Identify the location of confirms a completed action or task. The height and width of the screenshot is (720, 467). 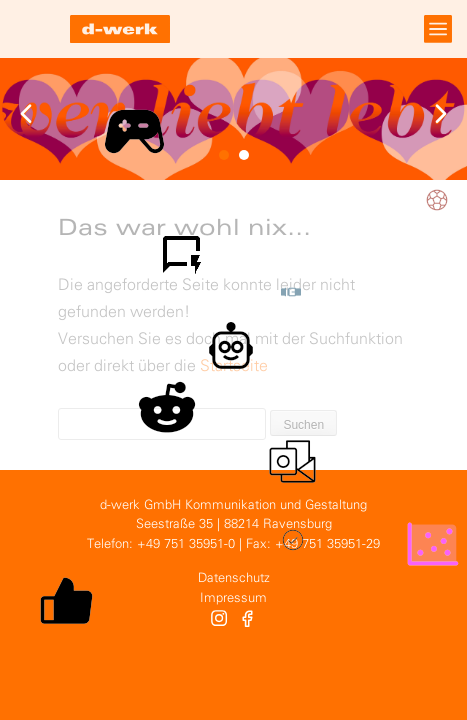
(293, 540).